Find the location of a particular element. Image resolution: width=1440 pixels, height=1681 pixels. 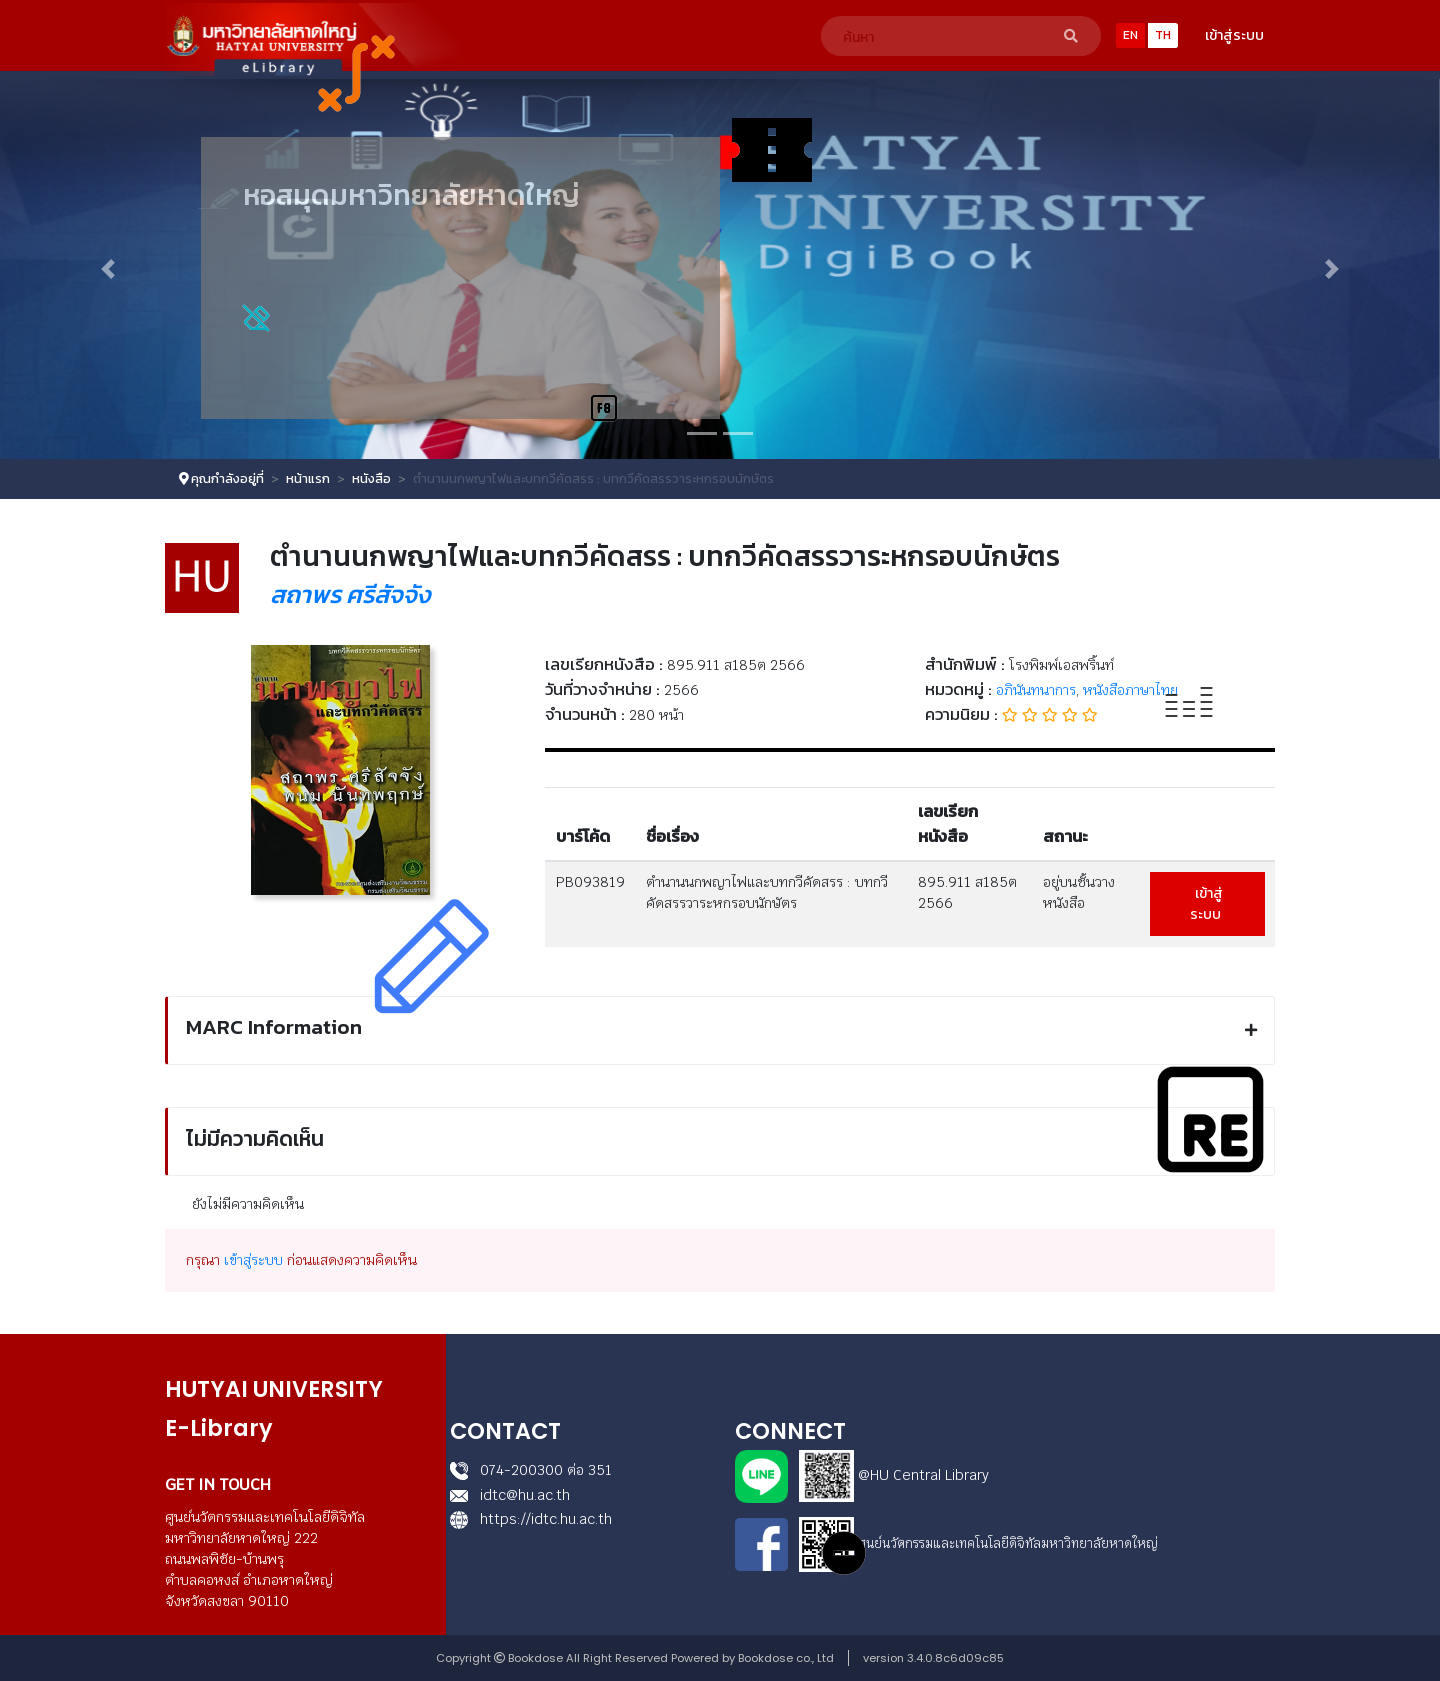

view your tickets or passes is located at coordinates (772, 150).